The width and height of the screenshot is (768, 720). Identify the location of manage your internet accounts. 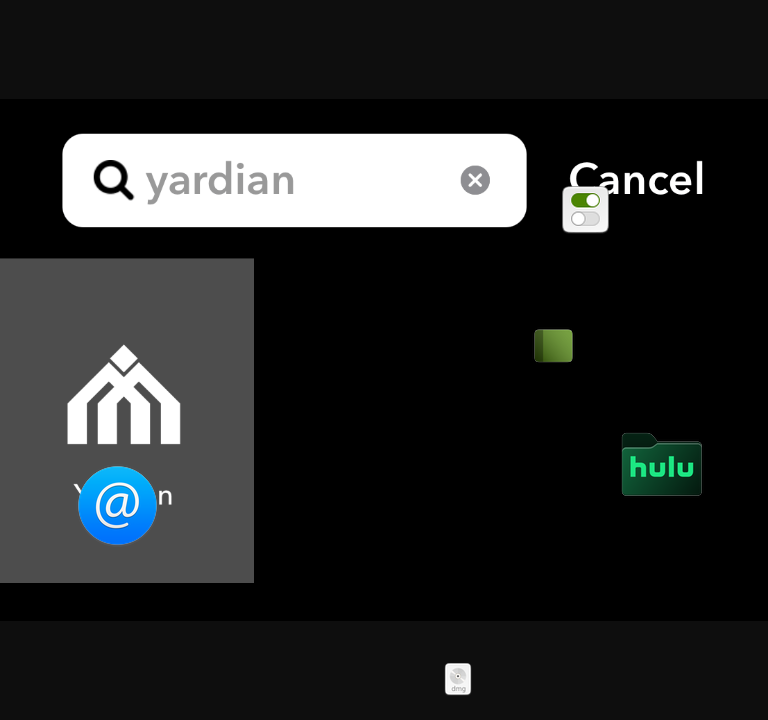
(117, 505).